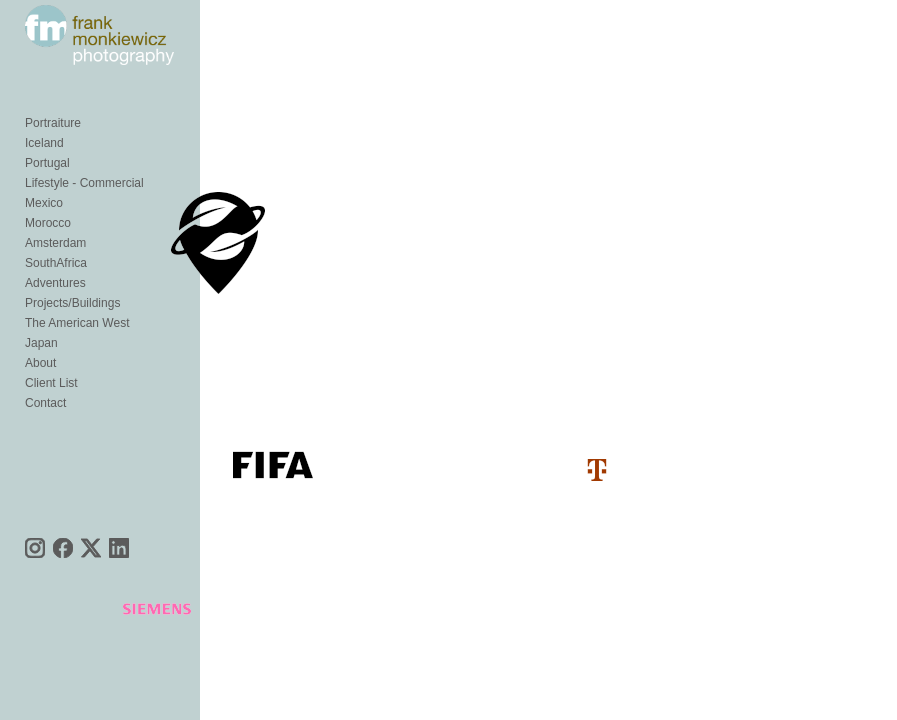  What do you see at coordinates (273, 465) in the screenshot?
I see `FIFA official logo` at bounding box center [273, 465].